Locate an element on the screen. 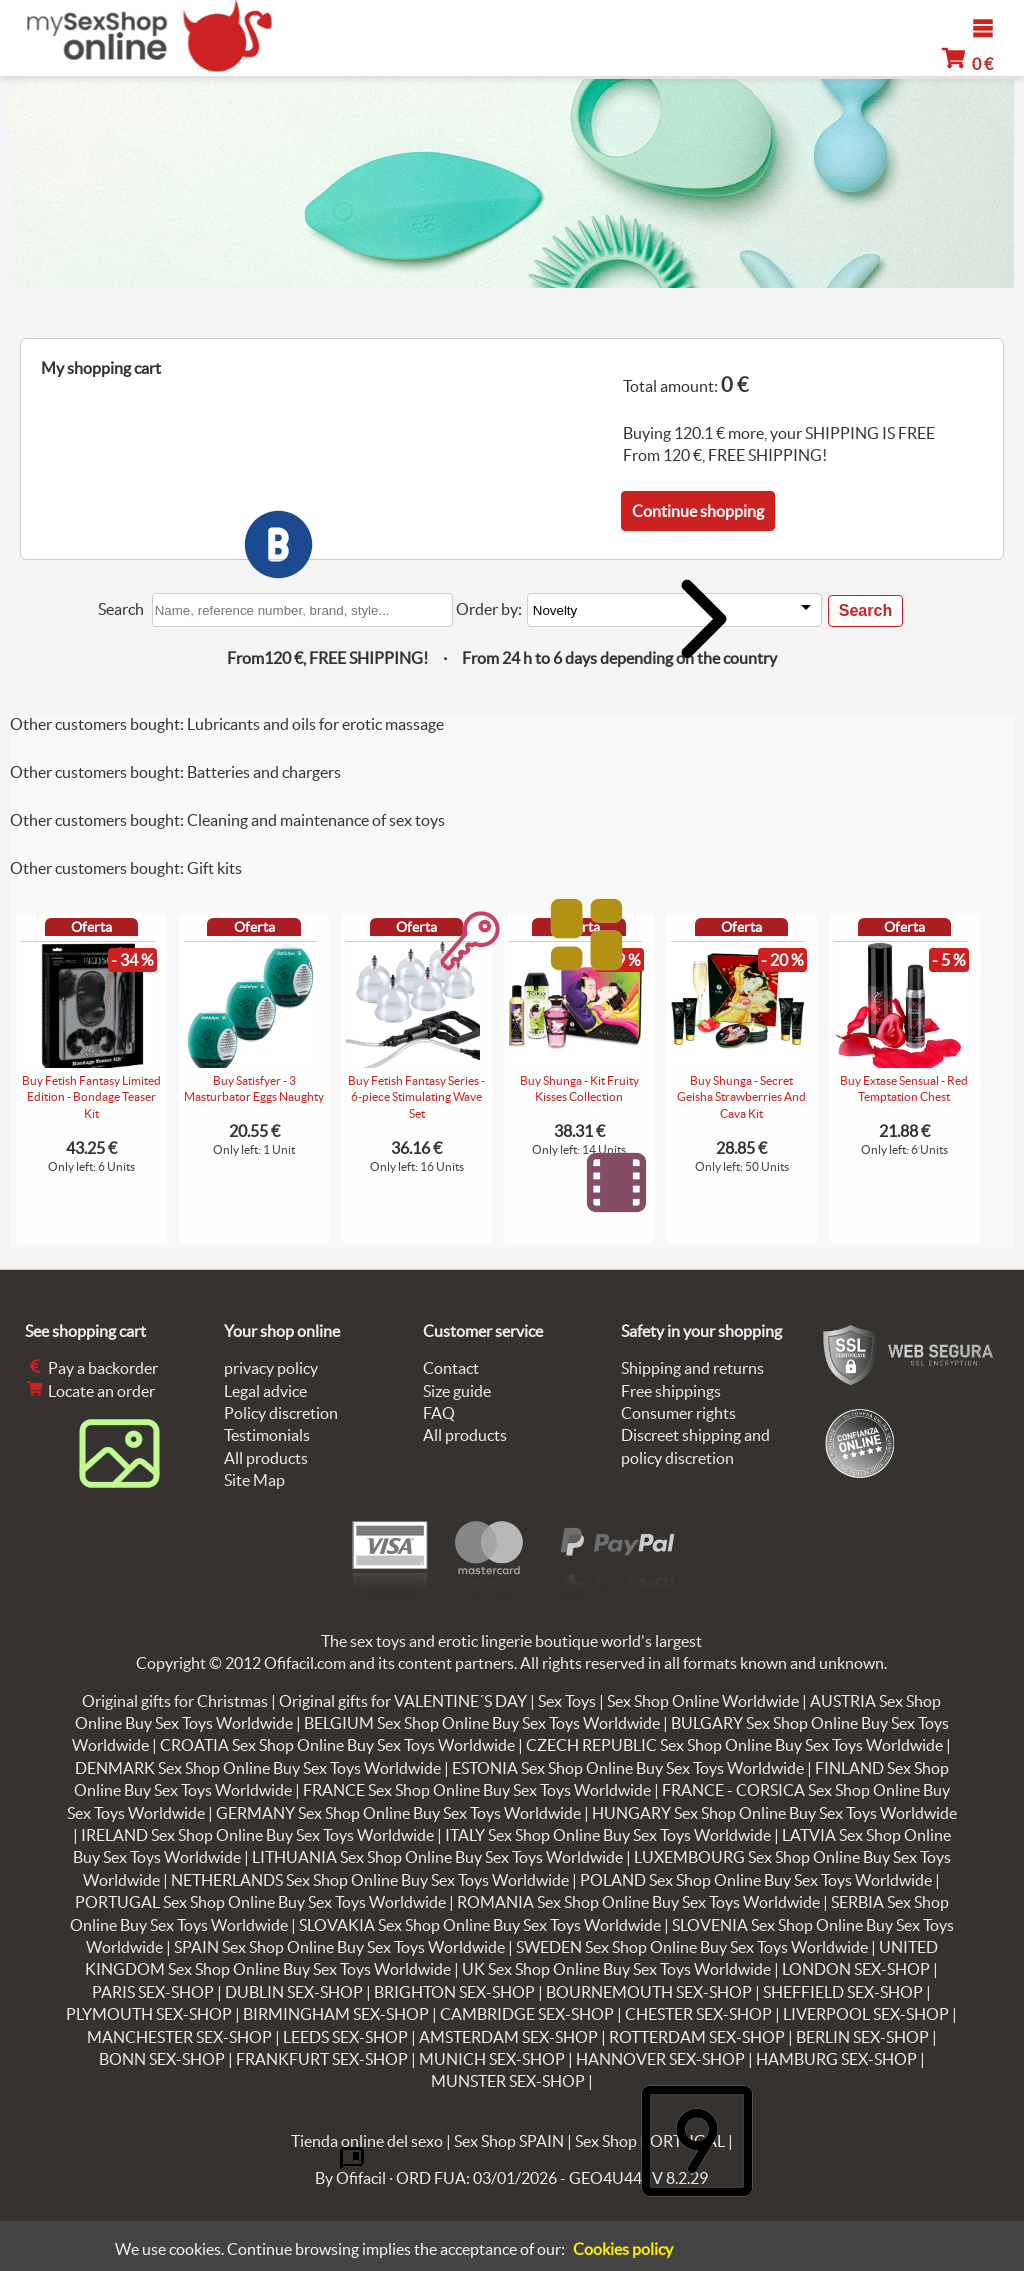  navigate to the next item or screen is located at coordinates (704, 619).